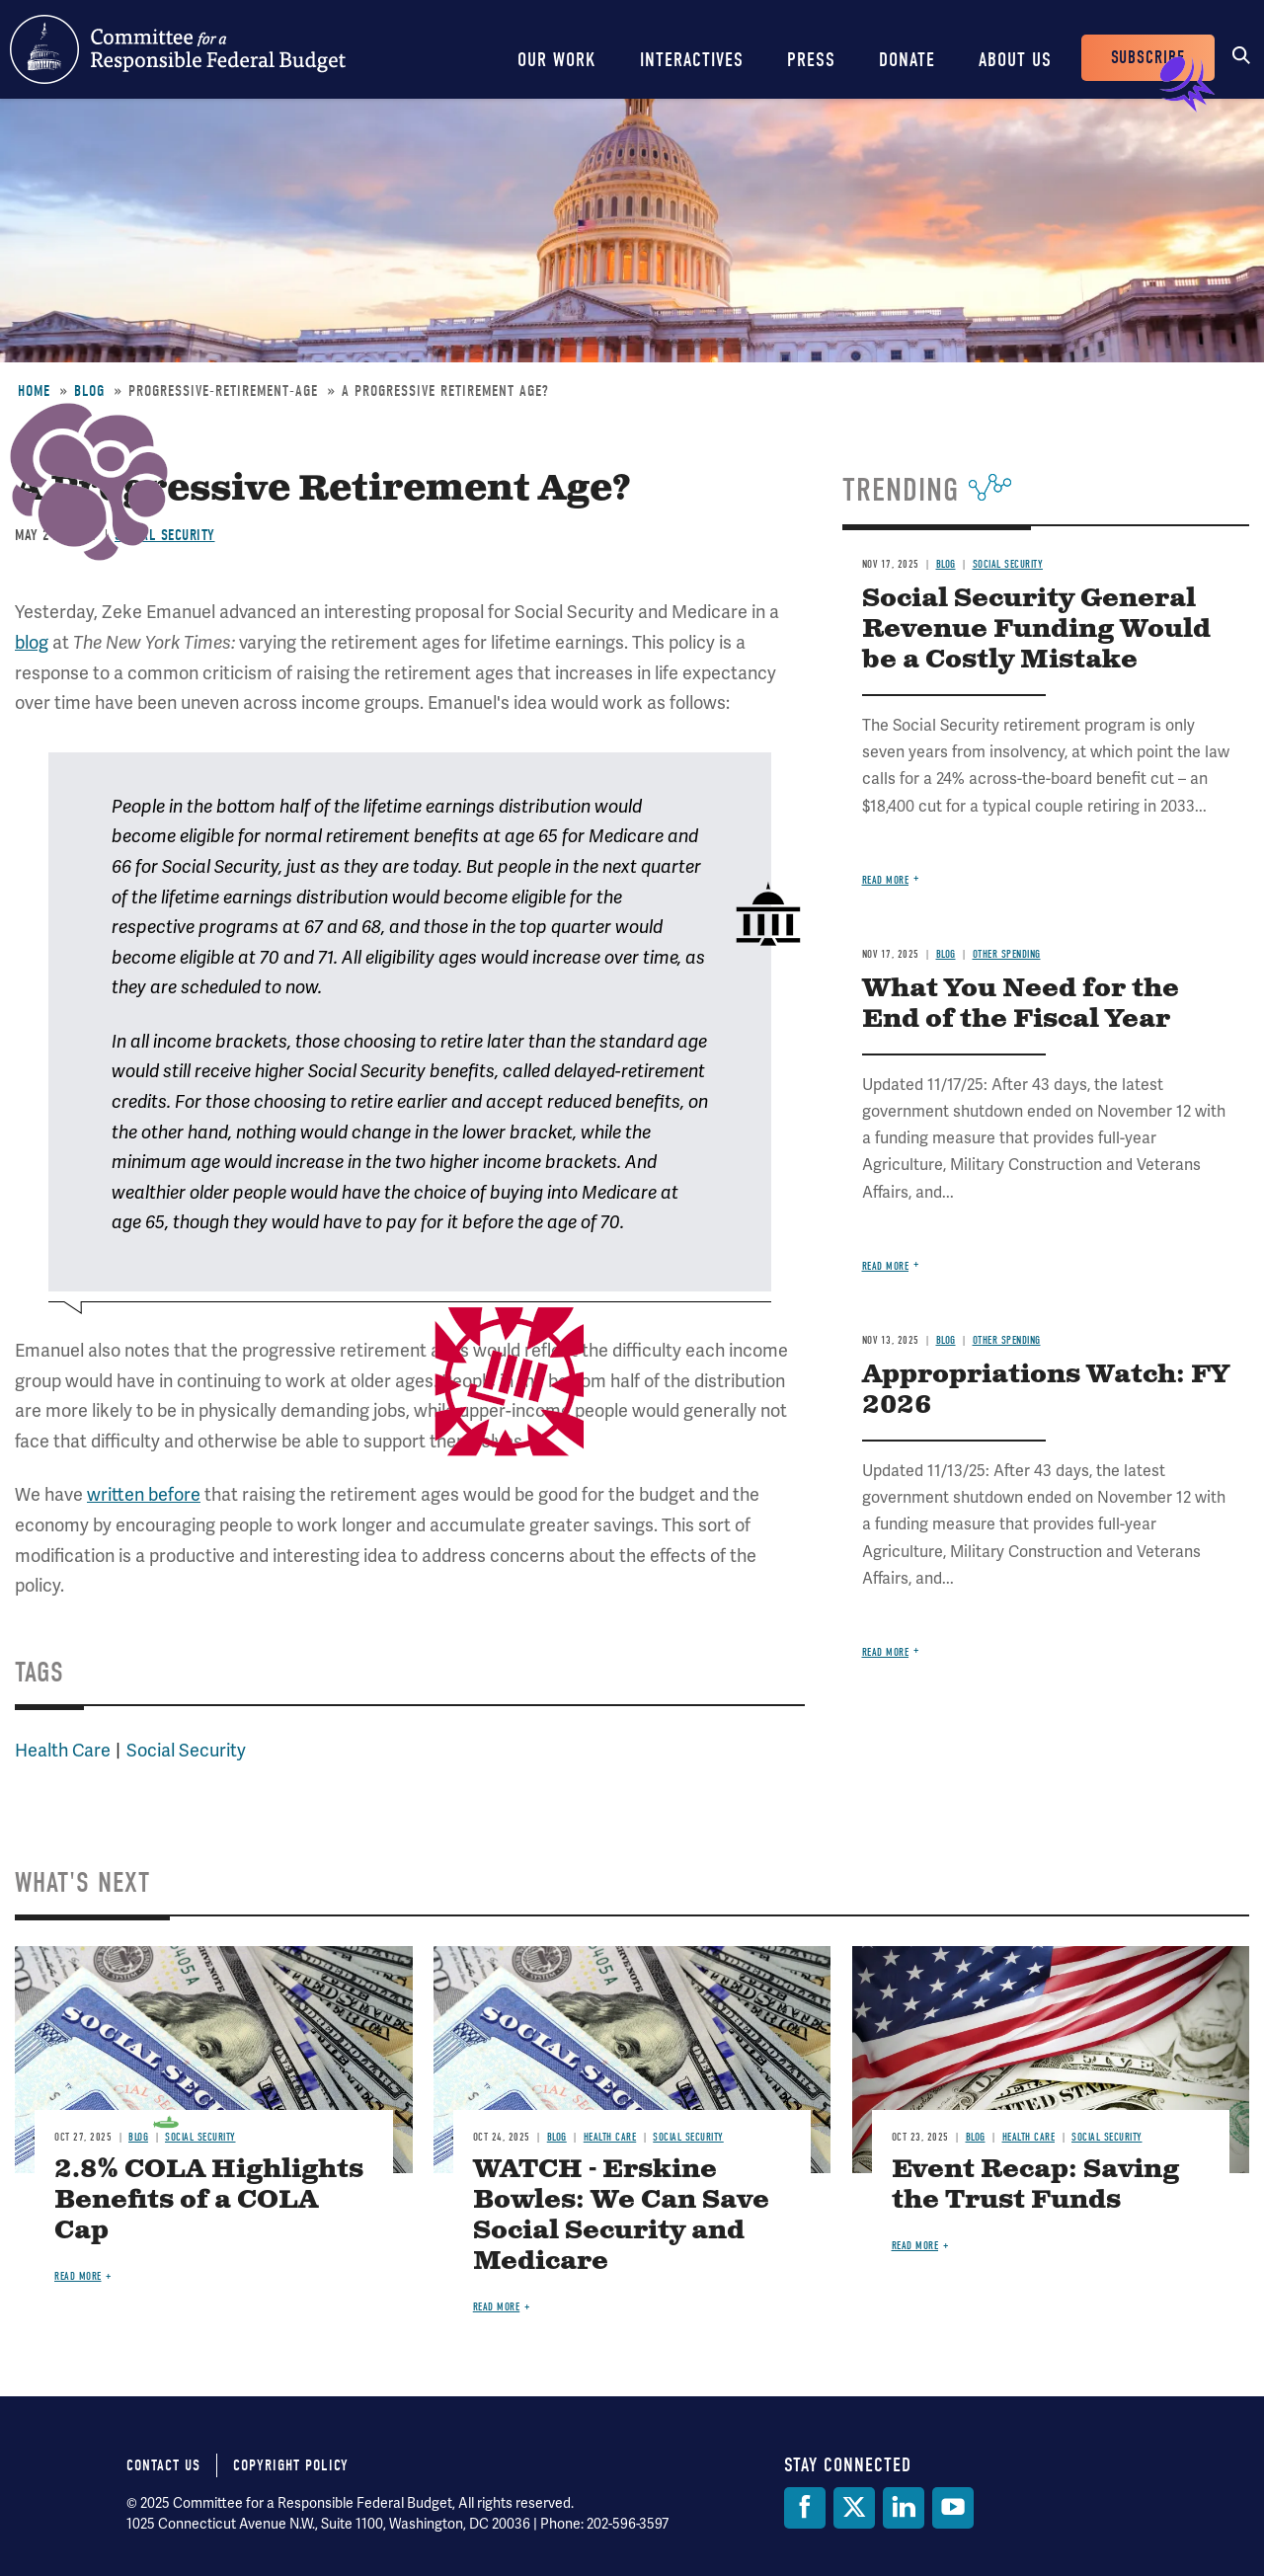  I want to click on activate a powerful attack or special move, so click(509, 1381).